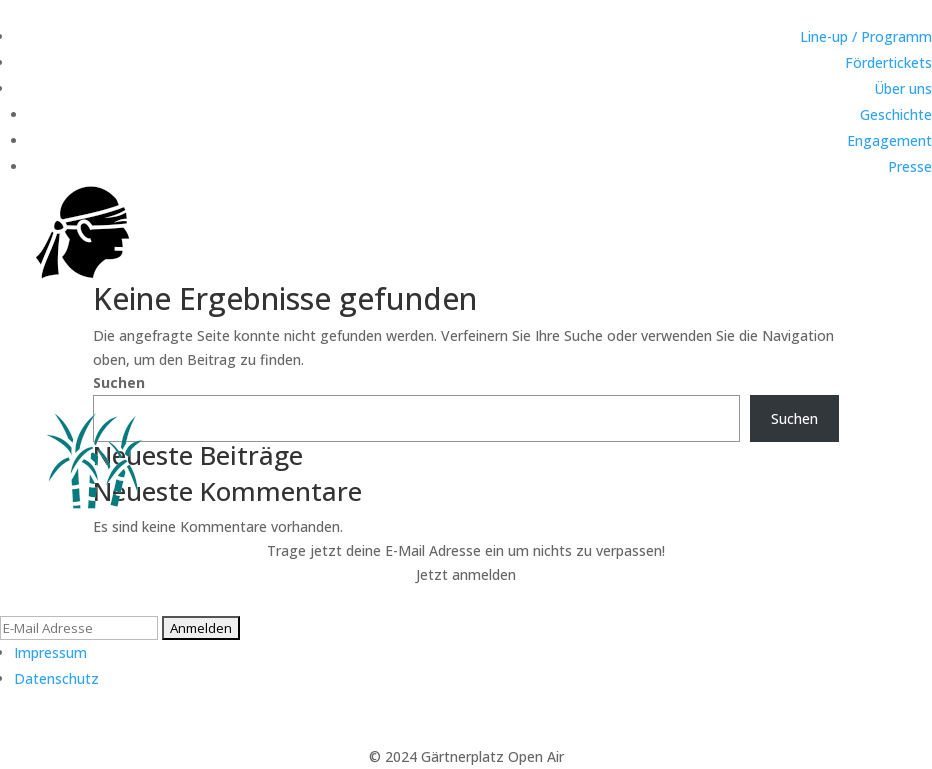  What do you see at coordinates (82, 232) in the screenshot?
I see `toggle hidden or spoiler content` at bounding box center [82, 232].